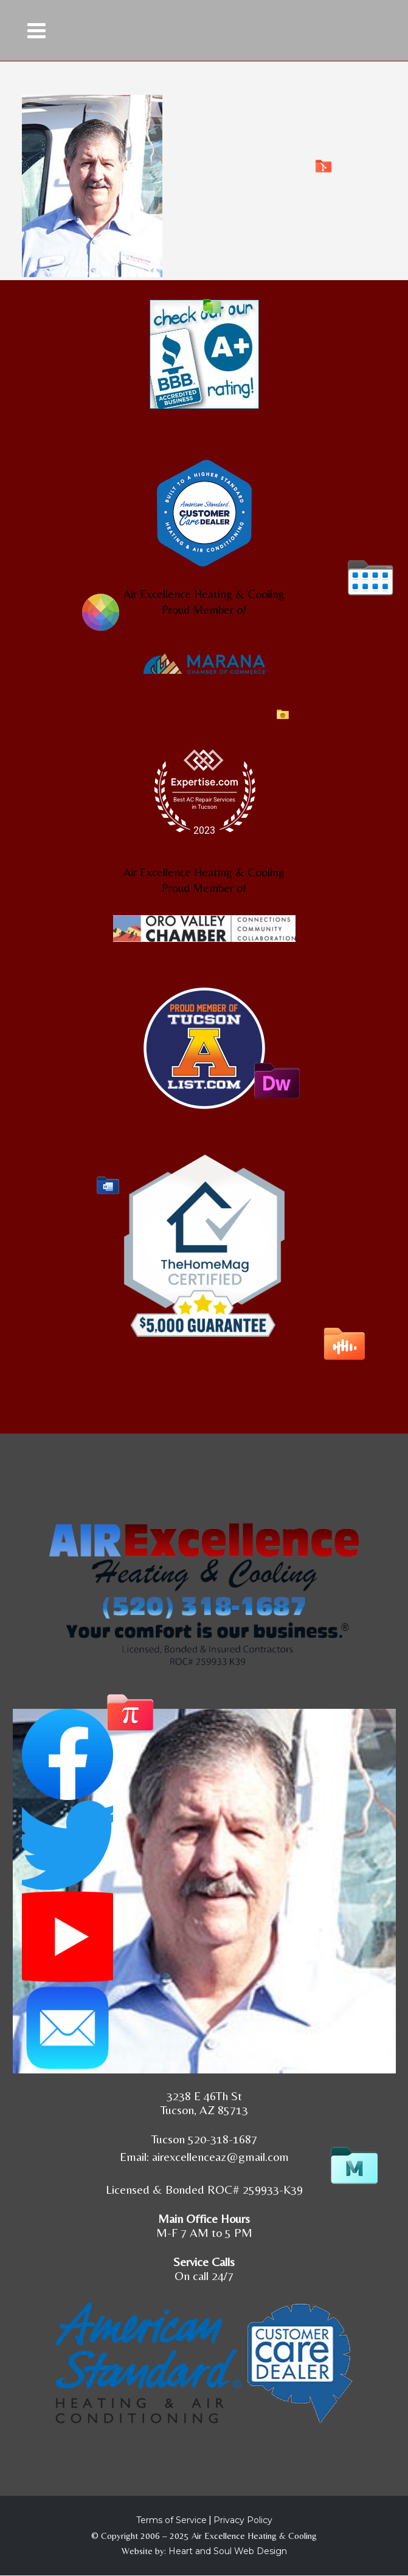 This screenshot has width=408, height=2576. I want to click on open color picker tool, so click(100, 612).